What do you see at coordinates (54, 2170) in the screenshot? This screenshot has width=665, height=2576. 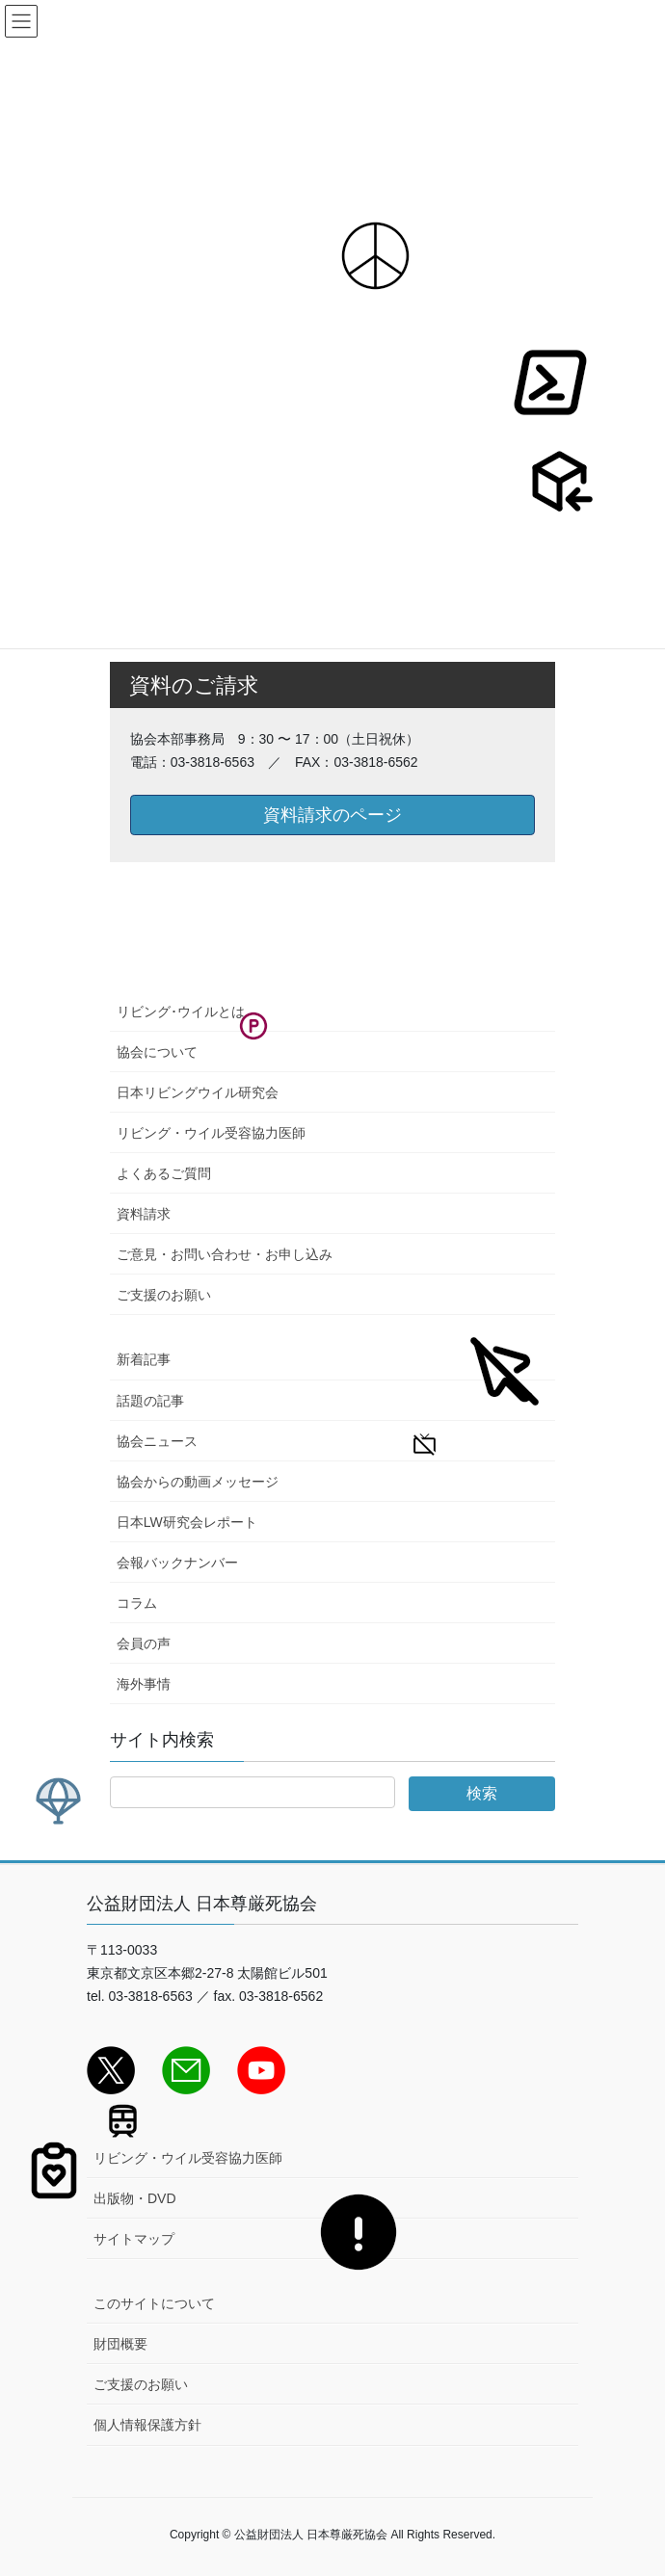 I see `view your saved favorites or wishlist` at bounding box center [54, 2170].